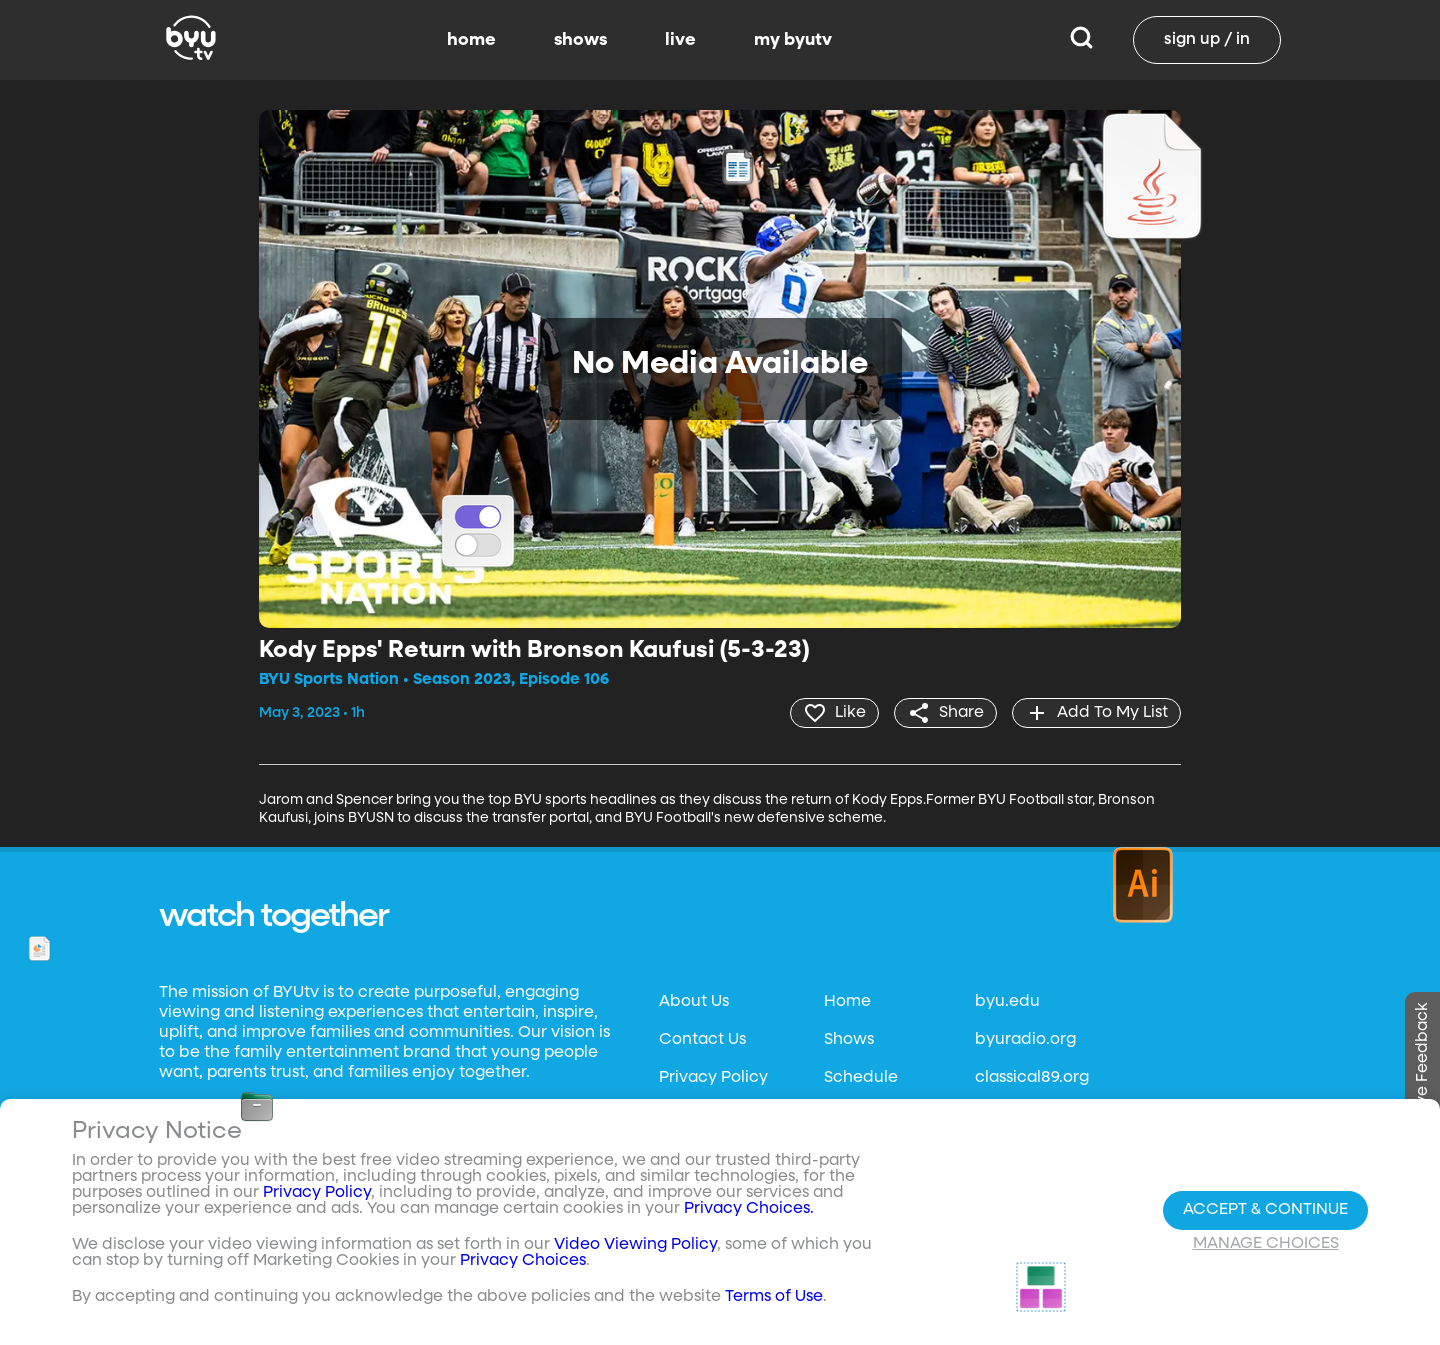 The width and height of the screenshot is (1440, 1345). What do you see at coordinates (1143, 885) in the screenshot?
I see `an Adobe Illustrator file` at bounding box center [1143, 885].